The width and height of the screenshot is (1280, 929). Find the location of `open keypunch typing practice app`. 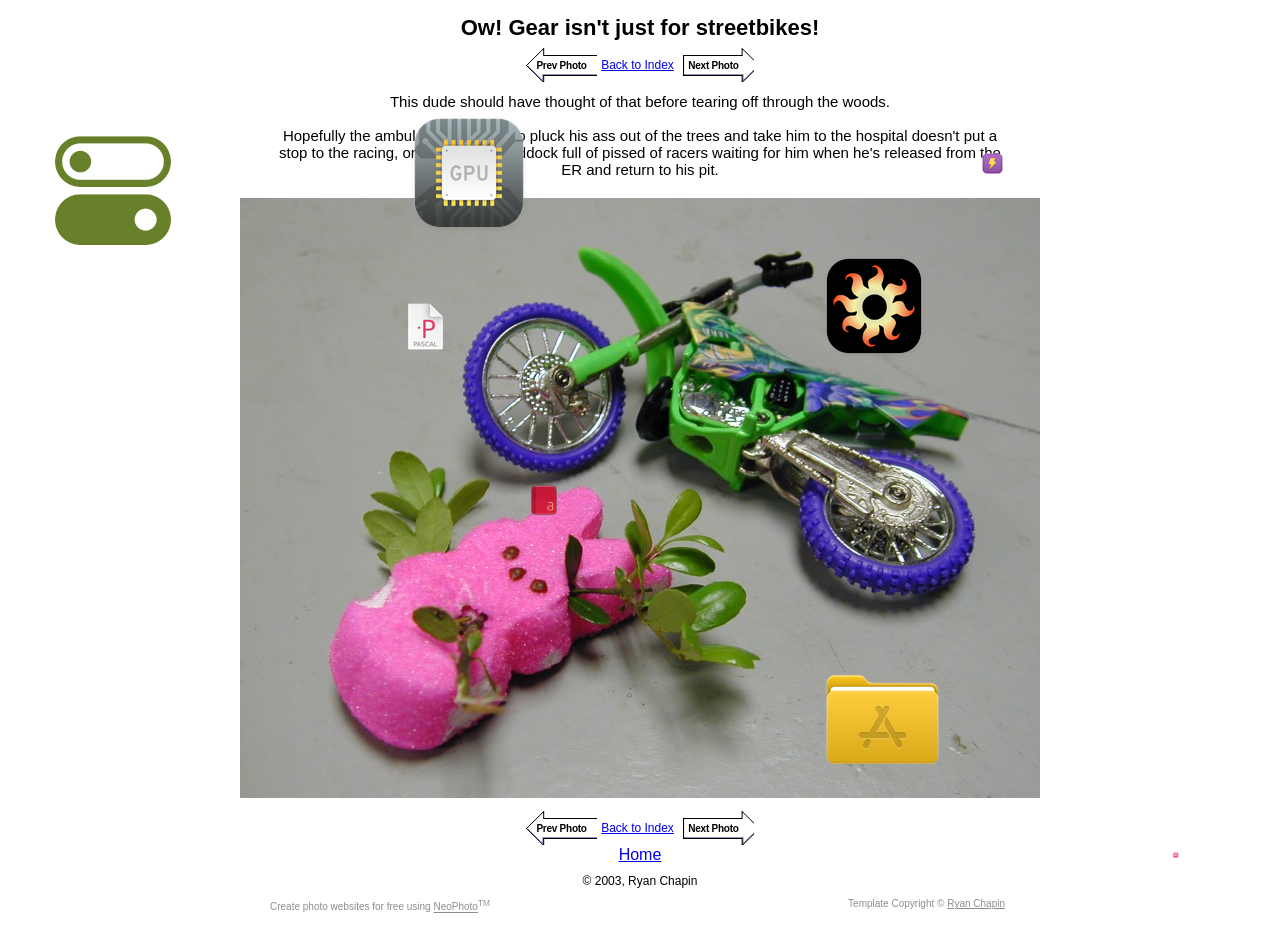

open keypunch typing practice app is located at coordinates (992, 163).